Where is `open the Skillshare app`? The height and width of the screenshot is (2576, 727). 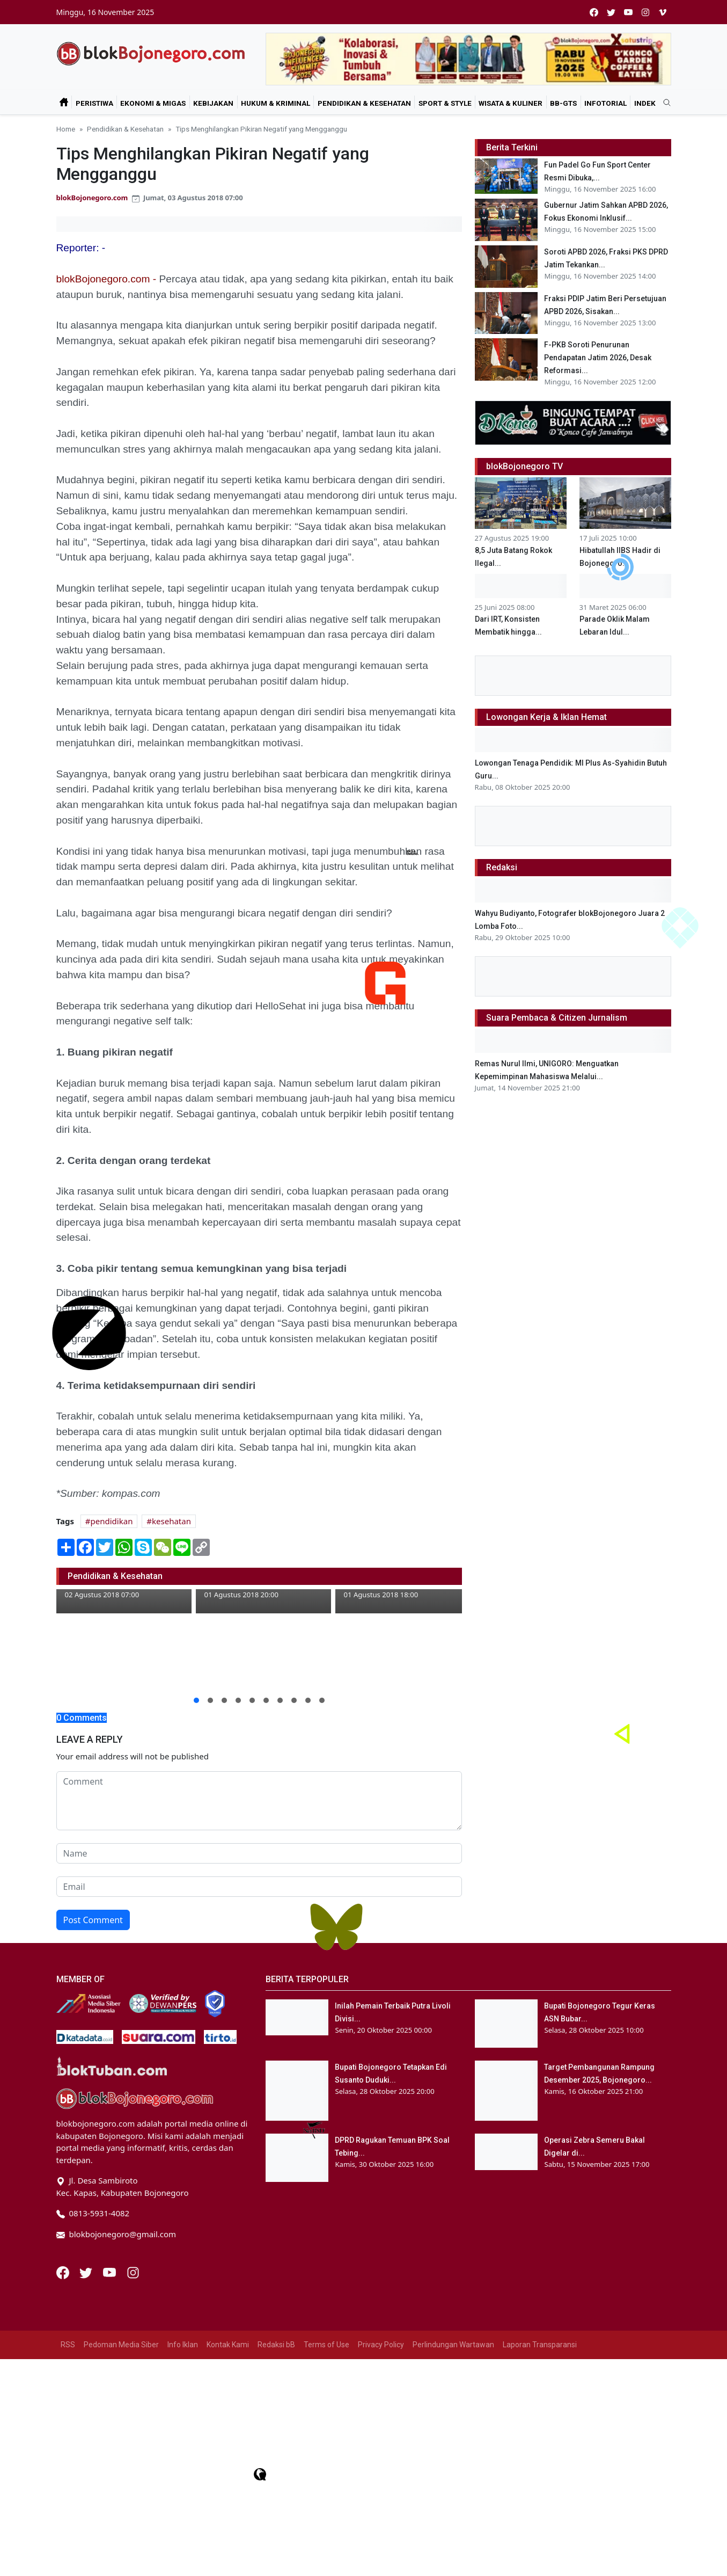 open the Skillshare app is located at coordinates (413, 852).